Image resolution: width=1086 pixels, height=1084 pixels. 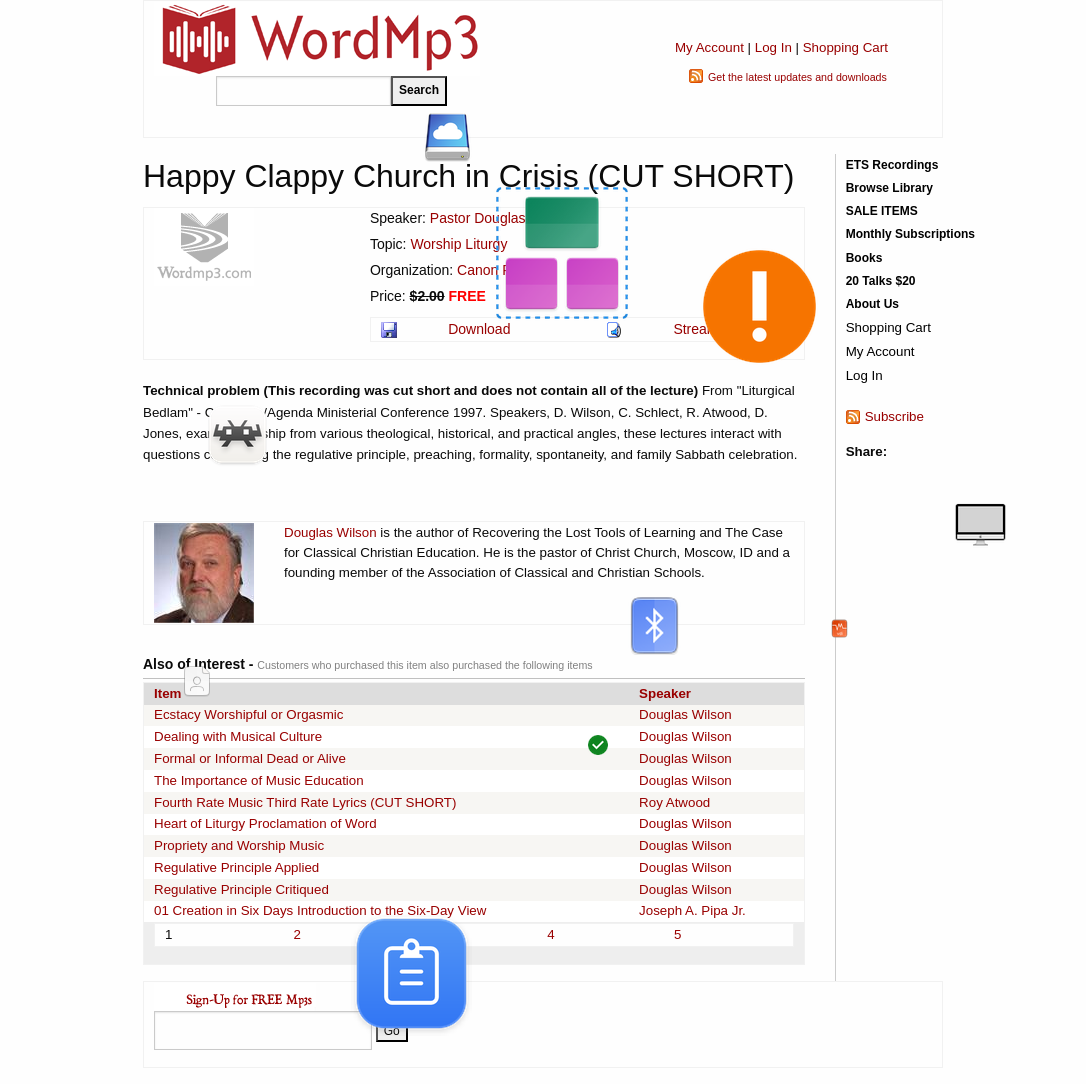 I want to click on select all items in the current view, so click(x=562, y=253).